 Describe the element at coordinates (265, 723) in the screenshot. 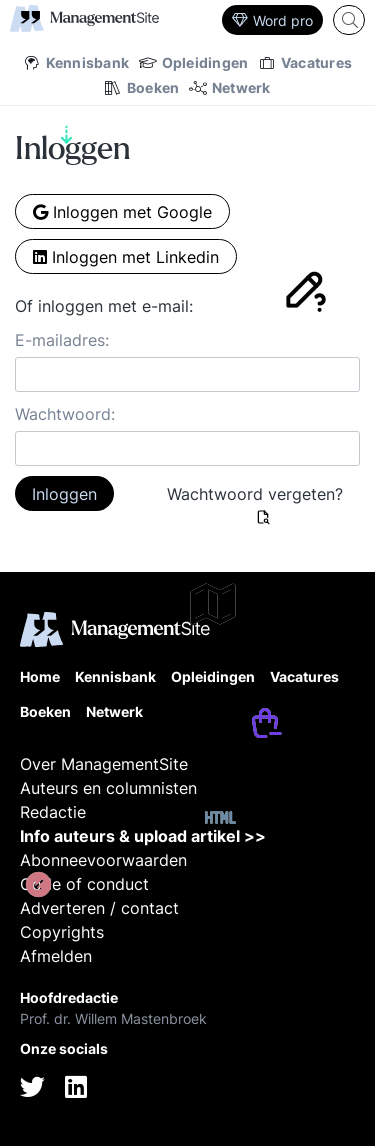

I see `remove an item from your shopping bag` at that location.